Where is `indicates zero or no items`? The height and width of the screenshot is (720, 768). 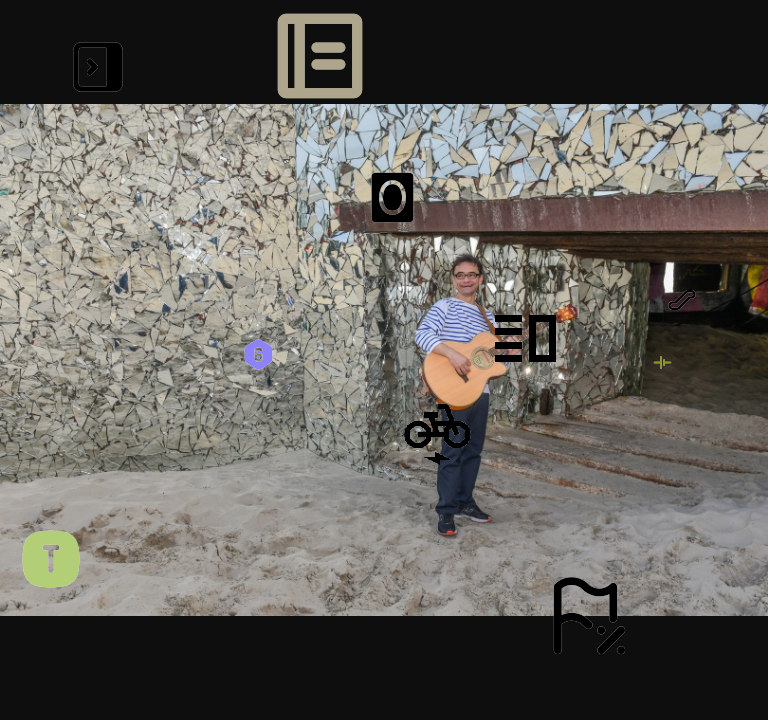 indicates zero or no items is located at coordinates (392, 197).